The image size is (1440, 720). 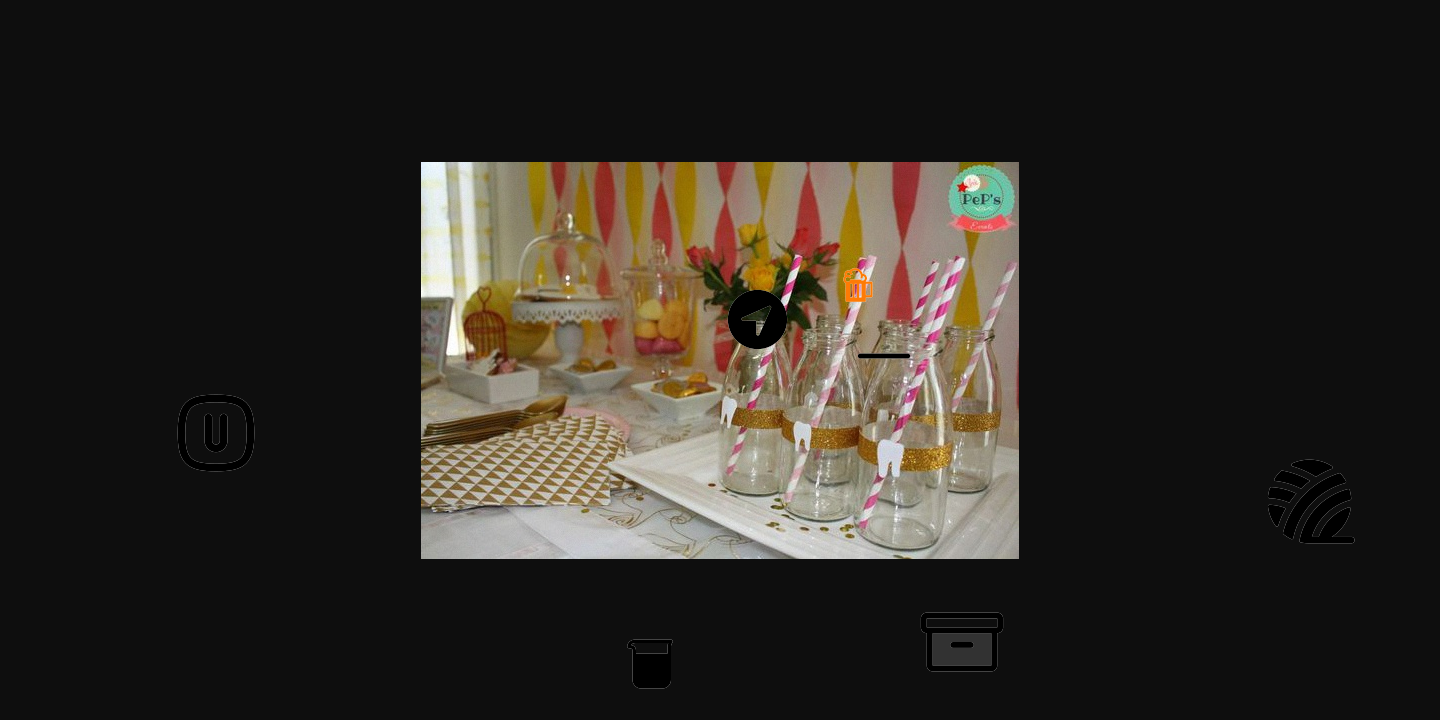 I want to click on view nearby bars or pubs, so click(x=858, y=285).